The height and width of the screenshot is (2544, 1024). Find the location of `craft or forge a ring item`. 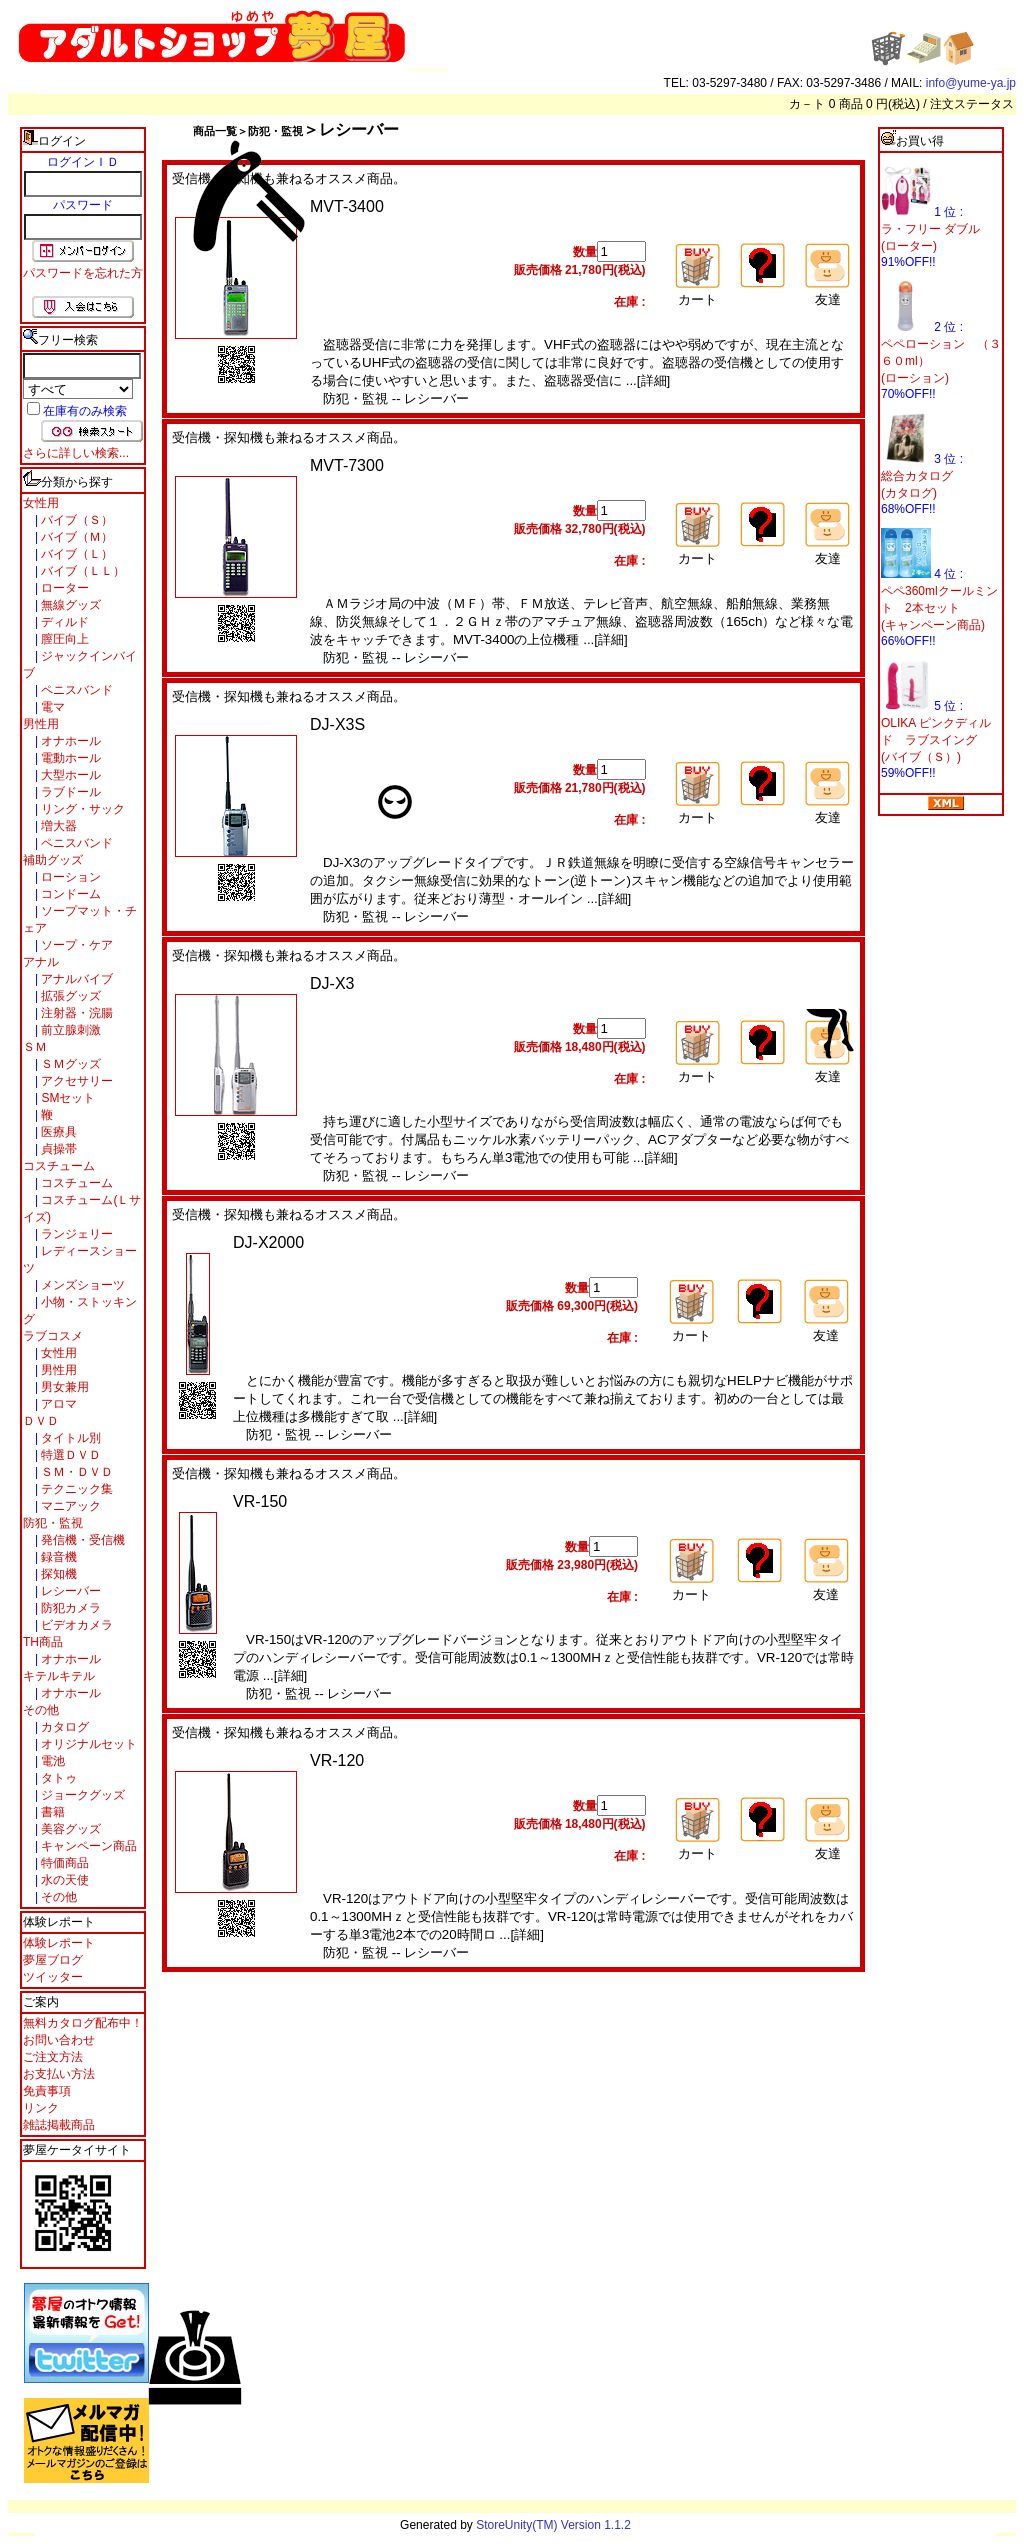

craft or forge a ring item is located at coordinates (195, 2355).